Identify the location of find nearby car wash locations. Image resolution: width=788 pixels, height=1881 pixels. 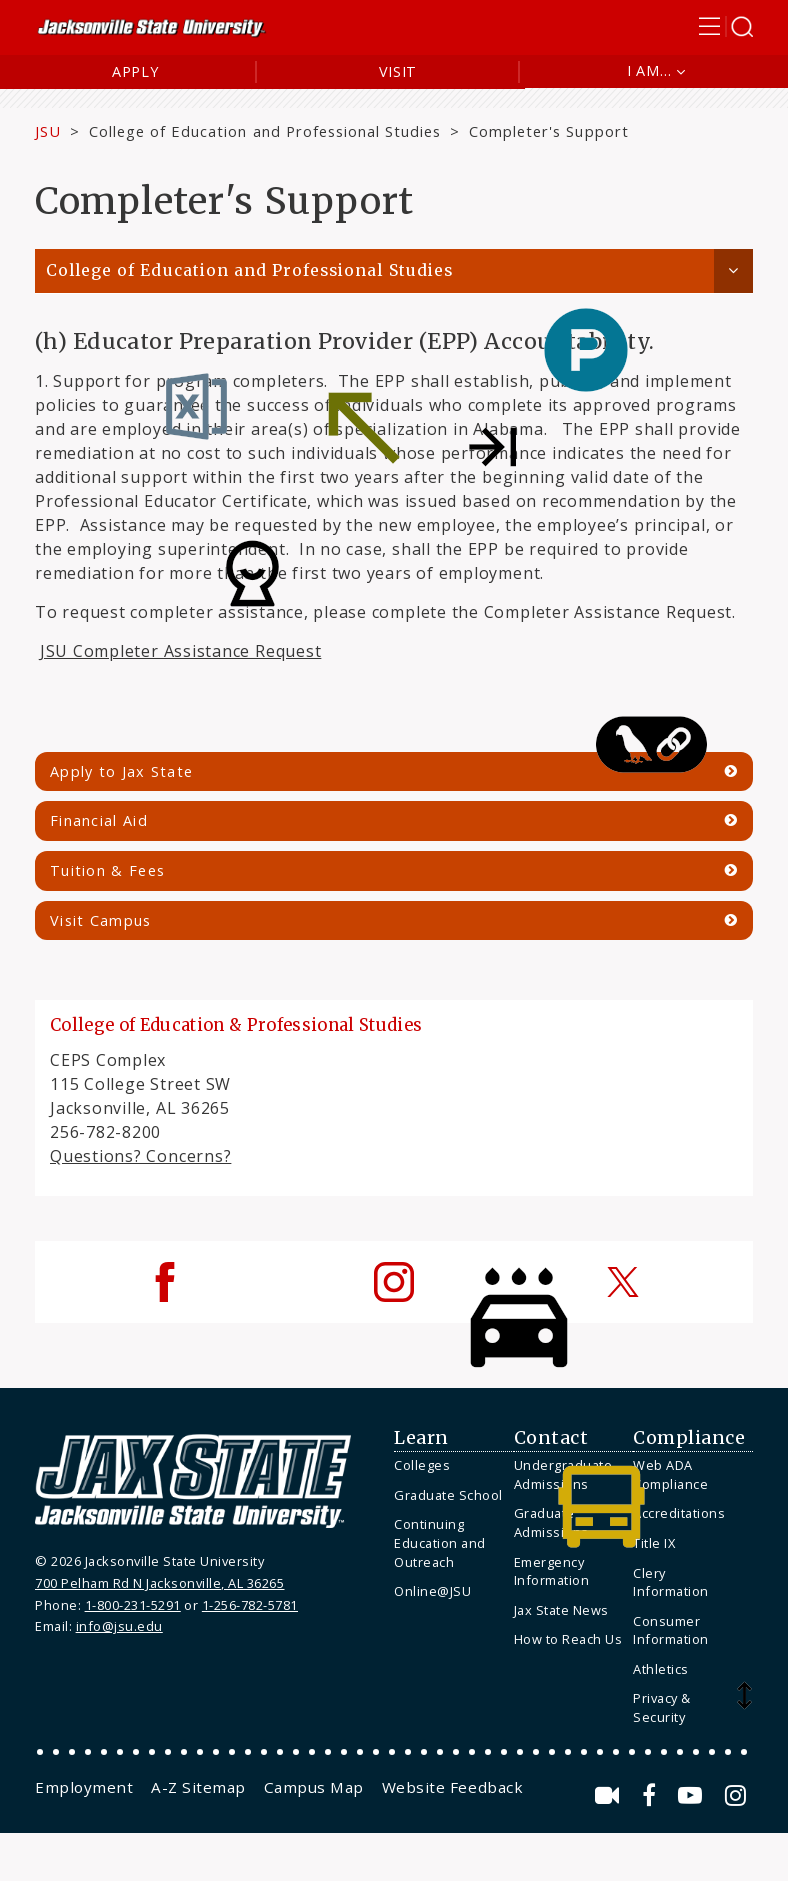
(519, 1314).